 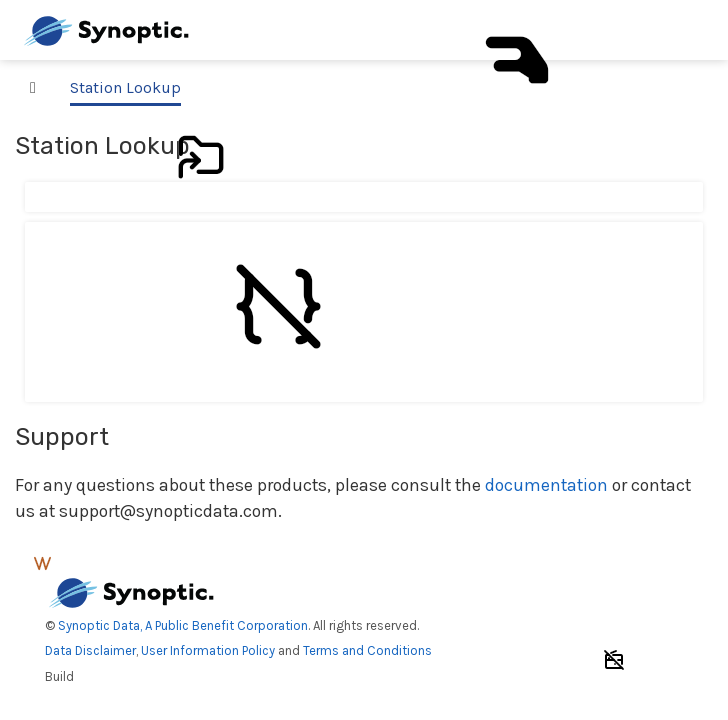 I want to click on represents the letter "w" in text or keyboard input, so click(x=42, y=563).